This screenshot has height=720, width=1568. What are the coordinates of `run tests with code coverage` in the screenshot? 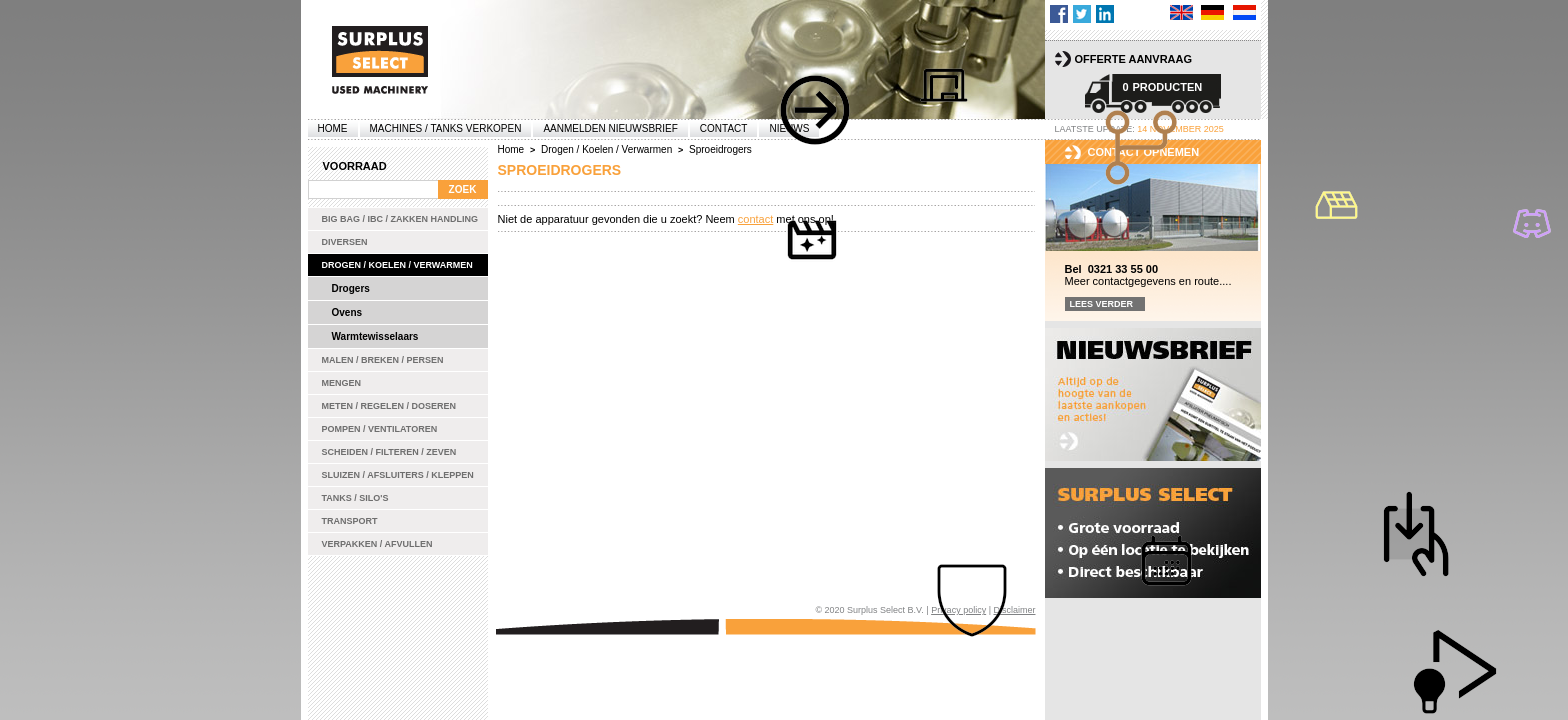 It's located at (1452, 668).